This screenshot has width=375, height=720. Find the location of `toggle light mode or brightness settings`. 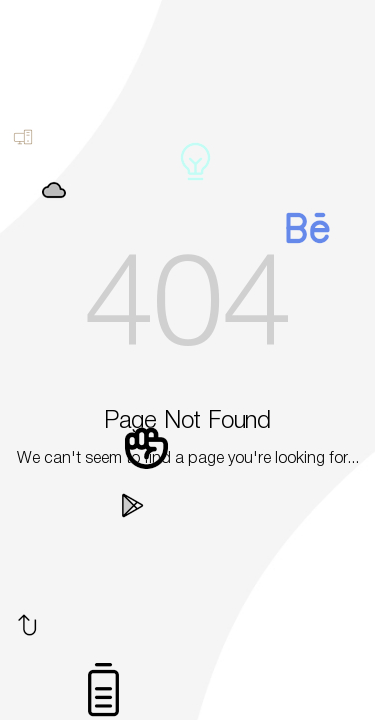

toggle light mode or brightness settings is located at coordinates (195, 161).